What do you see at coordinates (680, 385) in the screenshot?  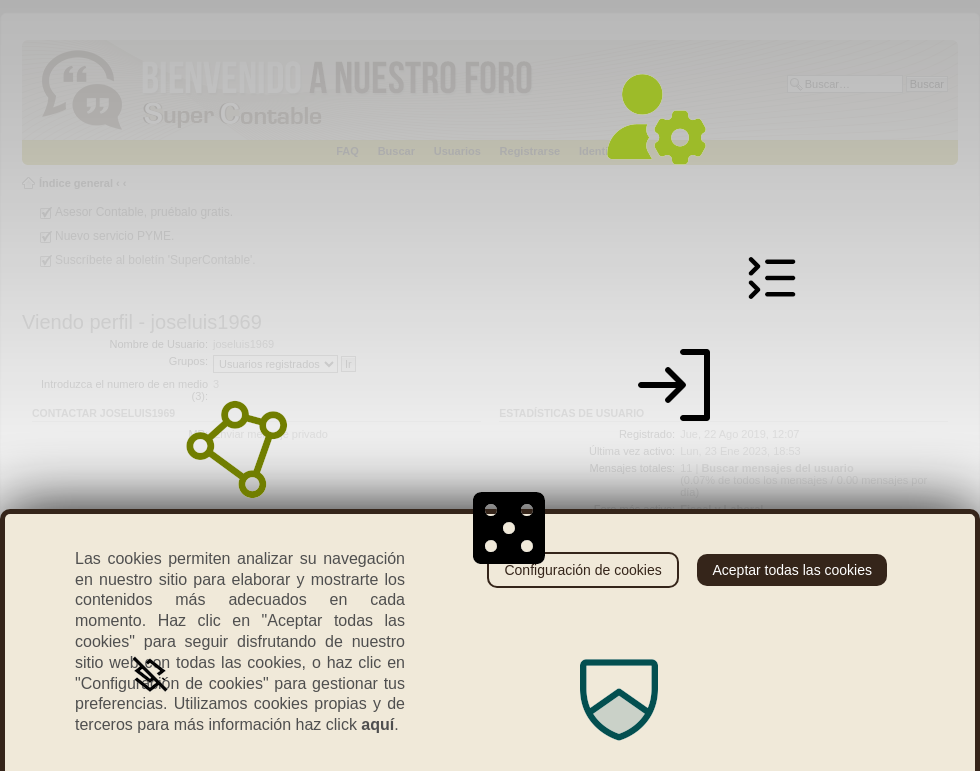 I see `sign in to your account` at bounding box center [680, 385].